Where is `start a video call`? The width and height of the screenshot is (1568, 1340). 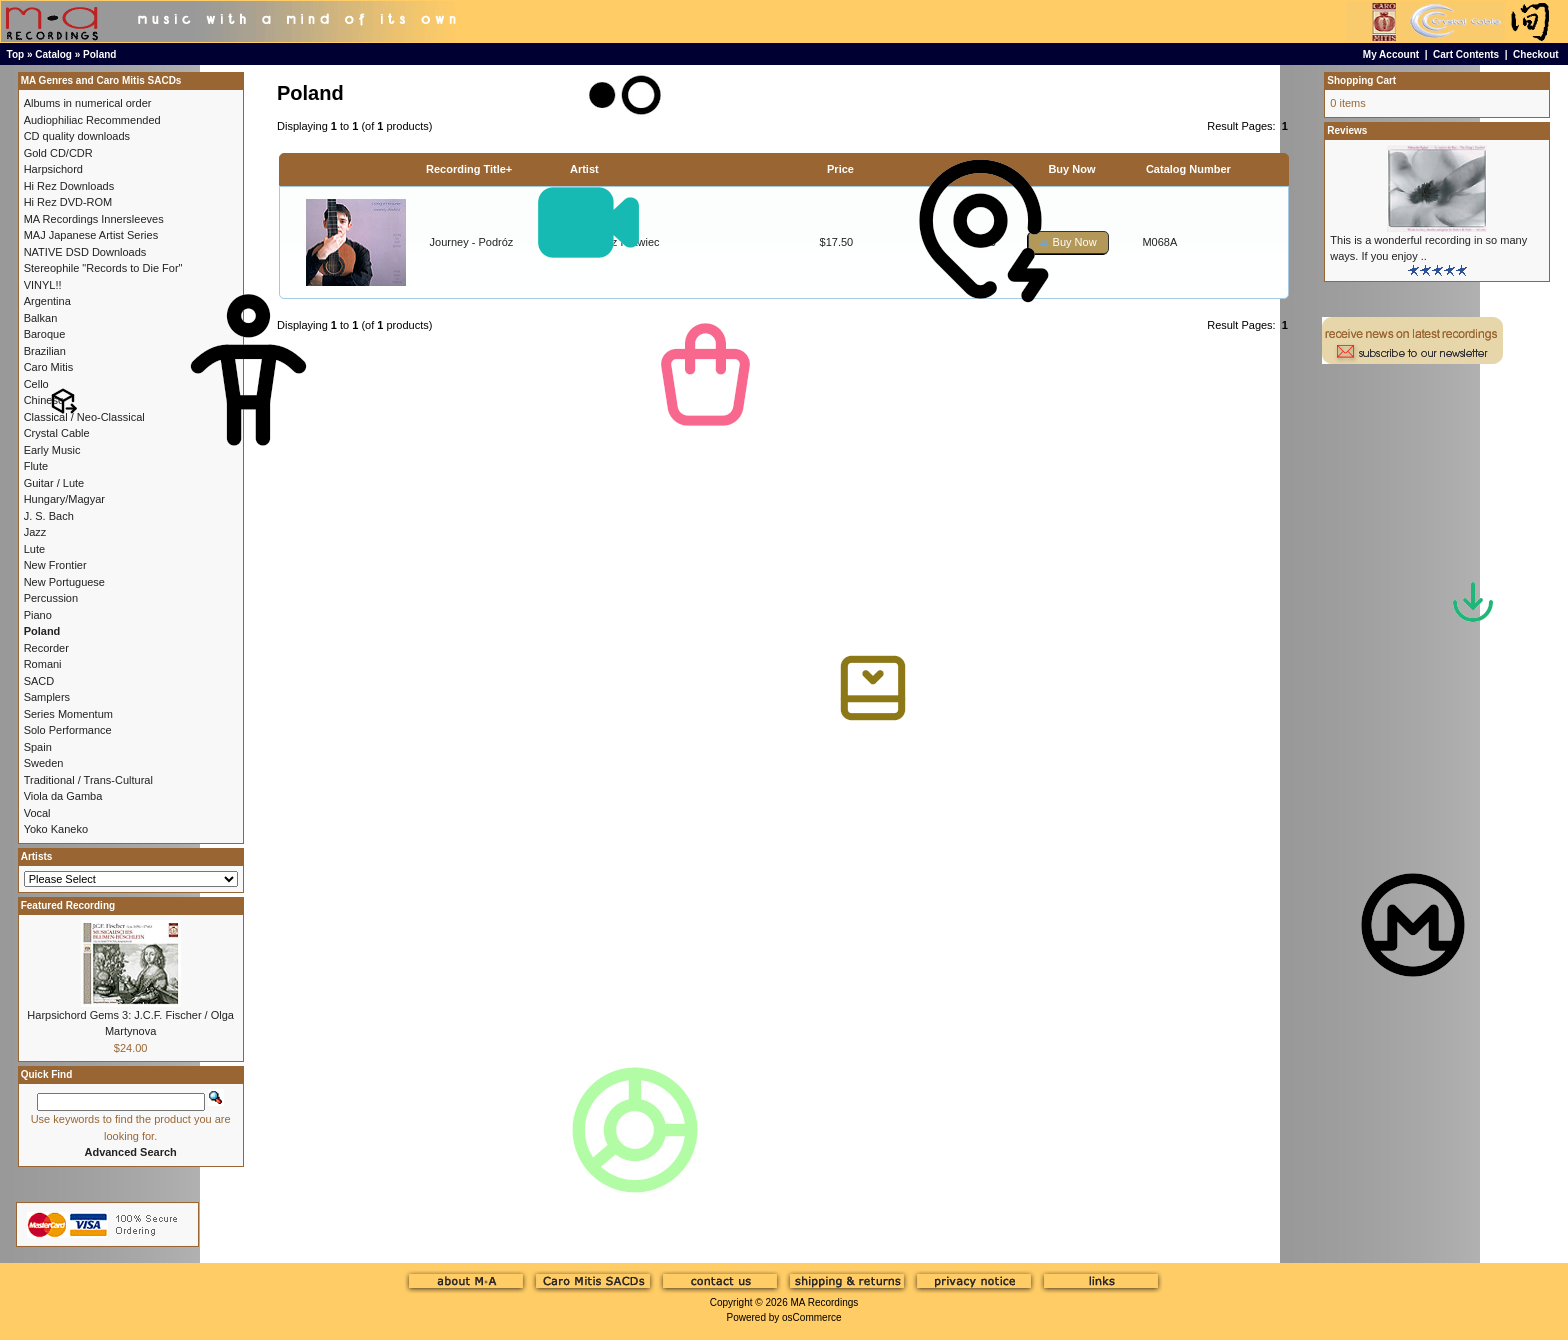 start a video call is located at coordinates (588, 222).